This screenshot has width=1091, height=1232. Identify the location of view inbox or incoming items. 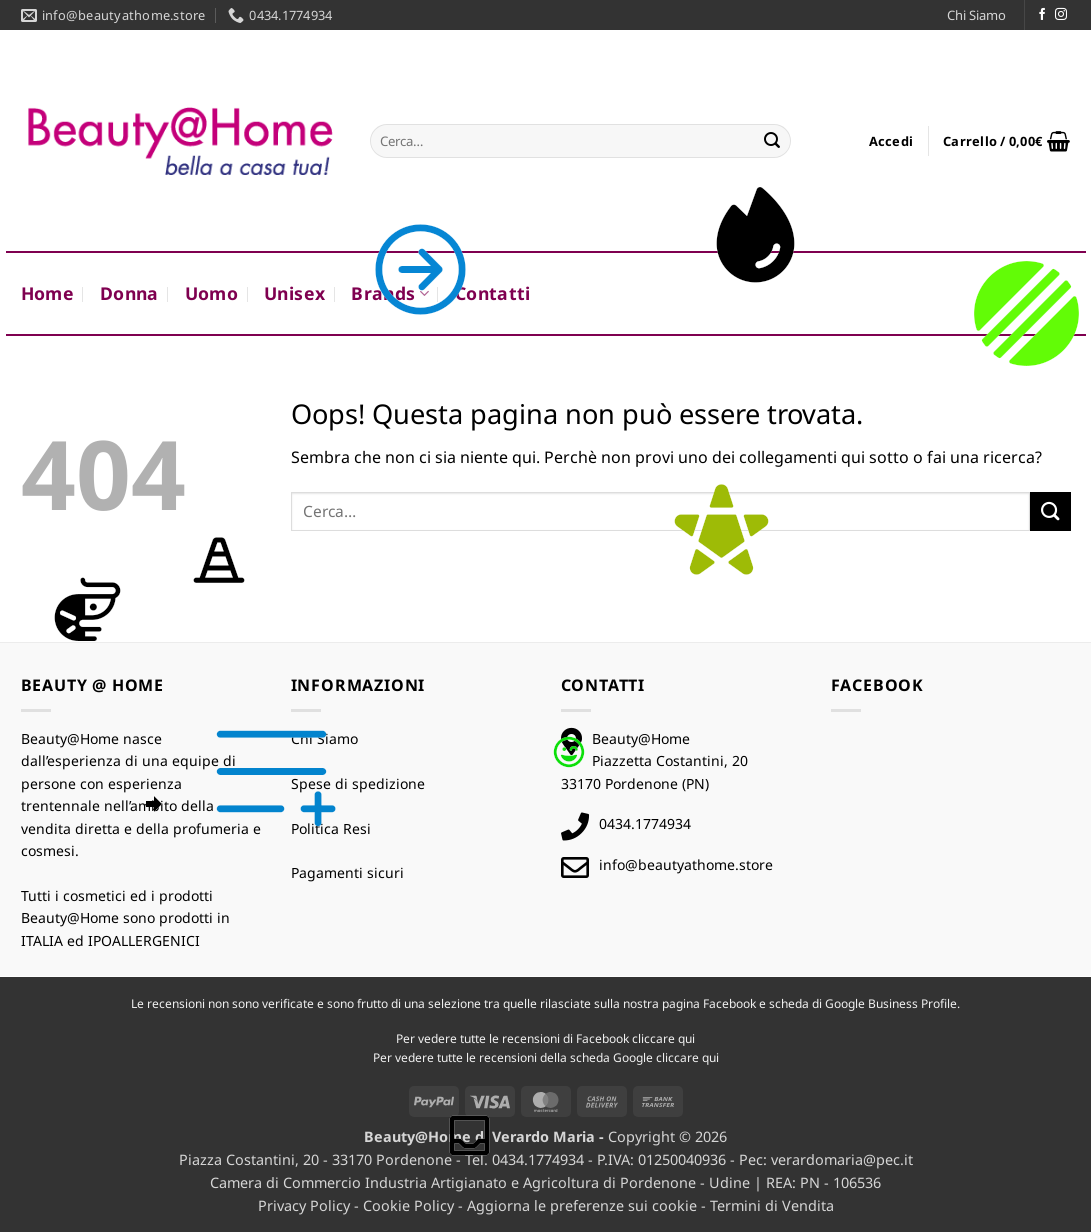
(469, 1135).